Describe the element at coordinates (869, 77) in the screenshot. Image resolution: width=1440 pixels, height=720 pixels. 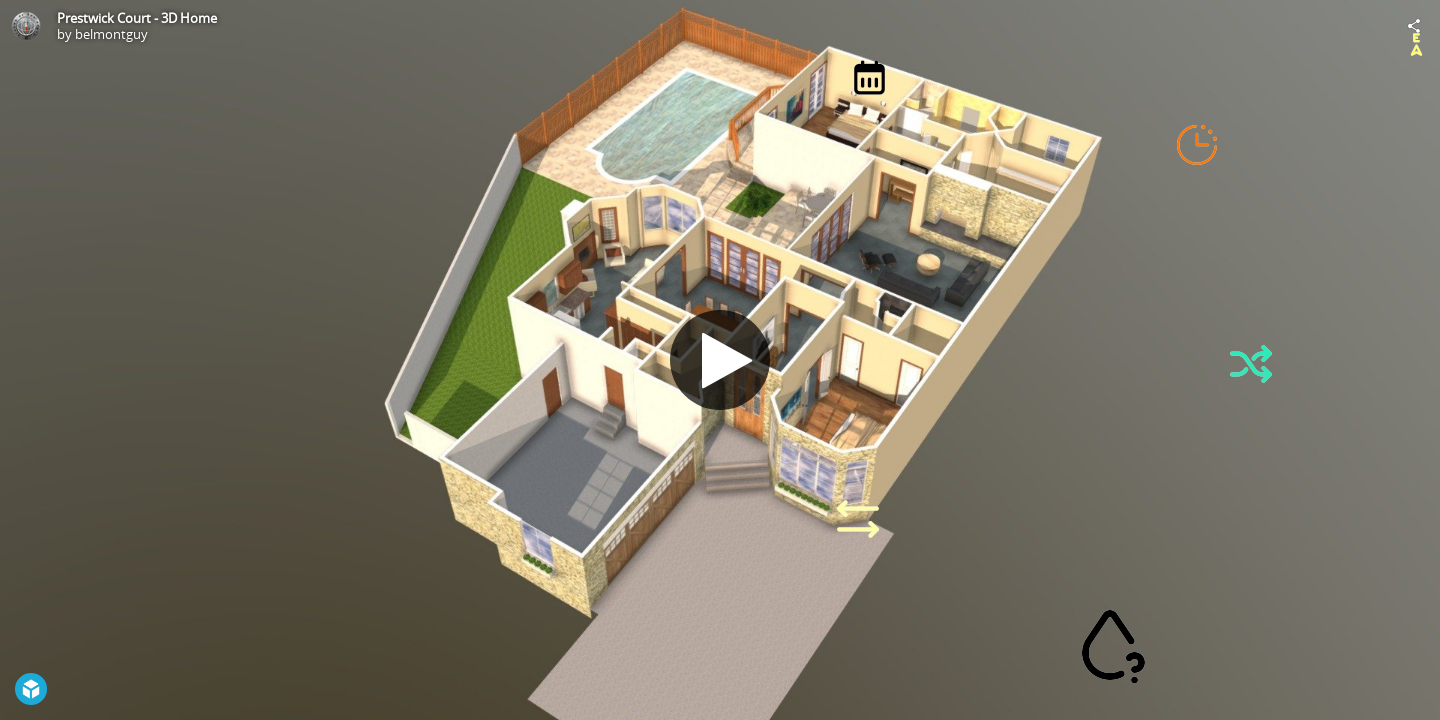
I see `view monthly calendar` at that location.